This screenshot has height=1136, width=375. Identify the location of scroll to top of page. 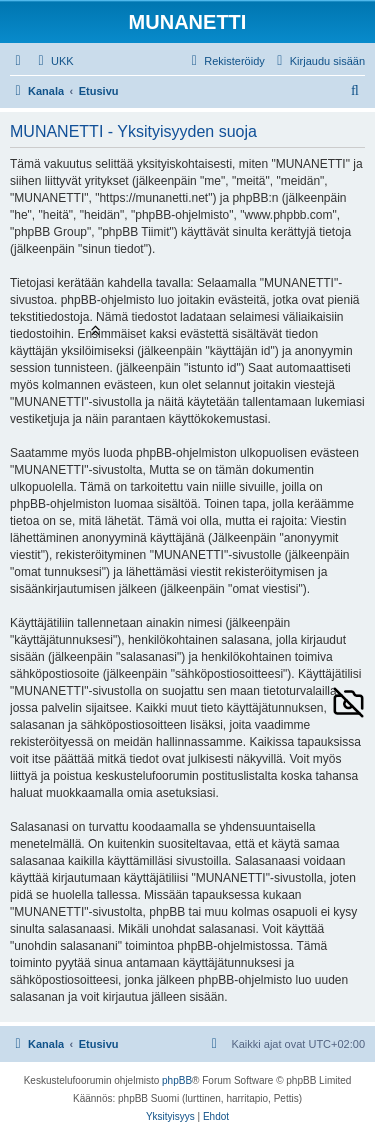
(95, 330).